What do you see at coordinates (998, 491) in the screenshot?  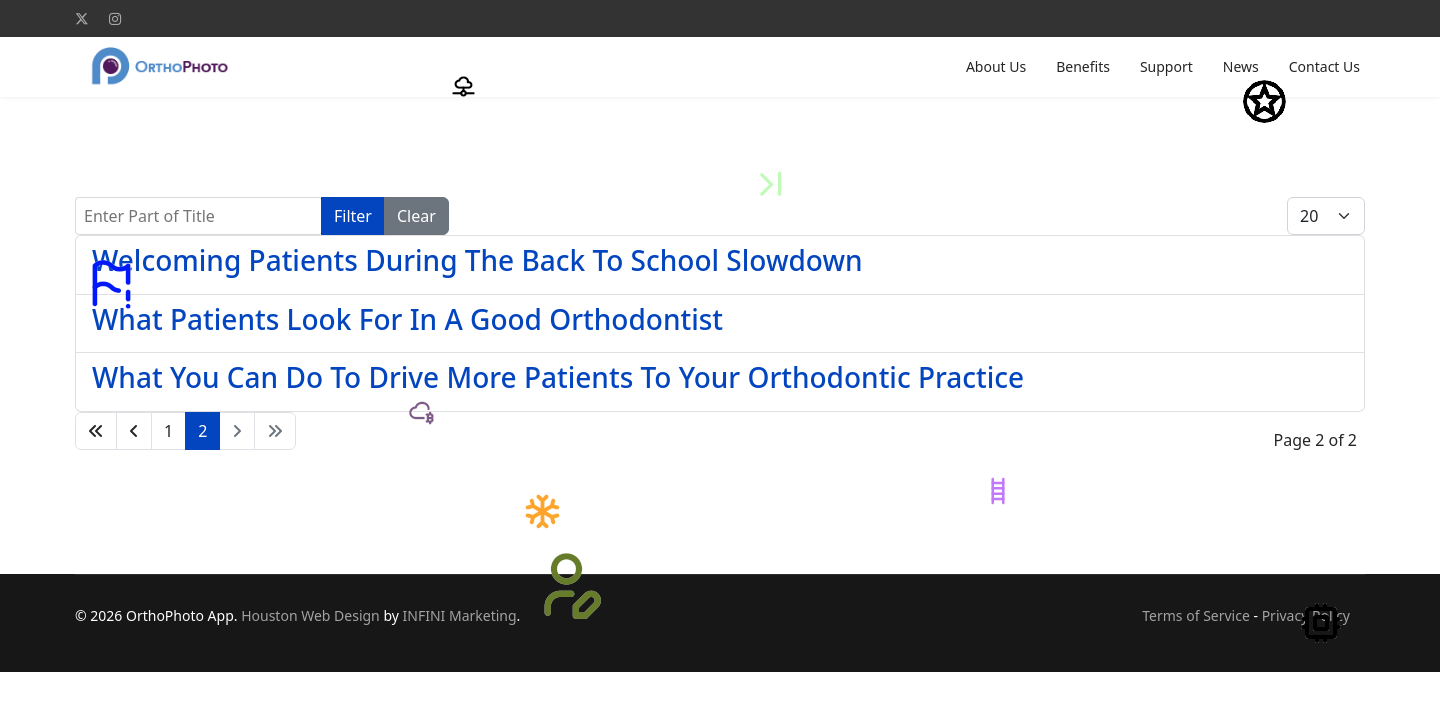 I see `access tools or equipment section` at bounding box center [998, 491].